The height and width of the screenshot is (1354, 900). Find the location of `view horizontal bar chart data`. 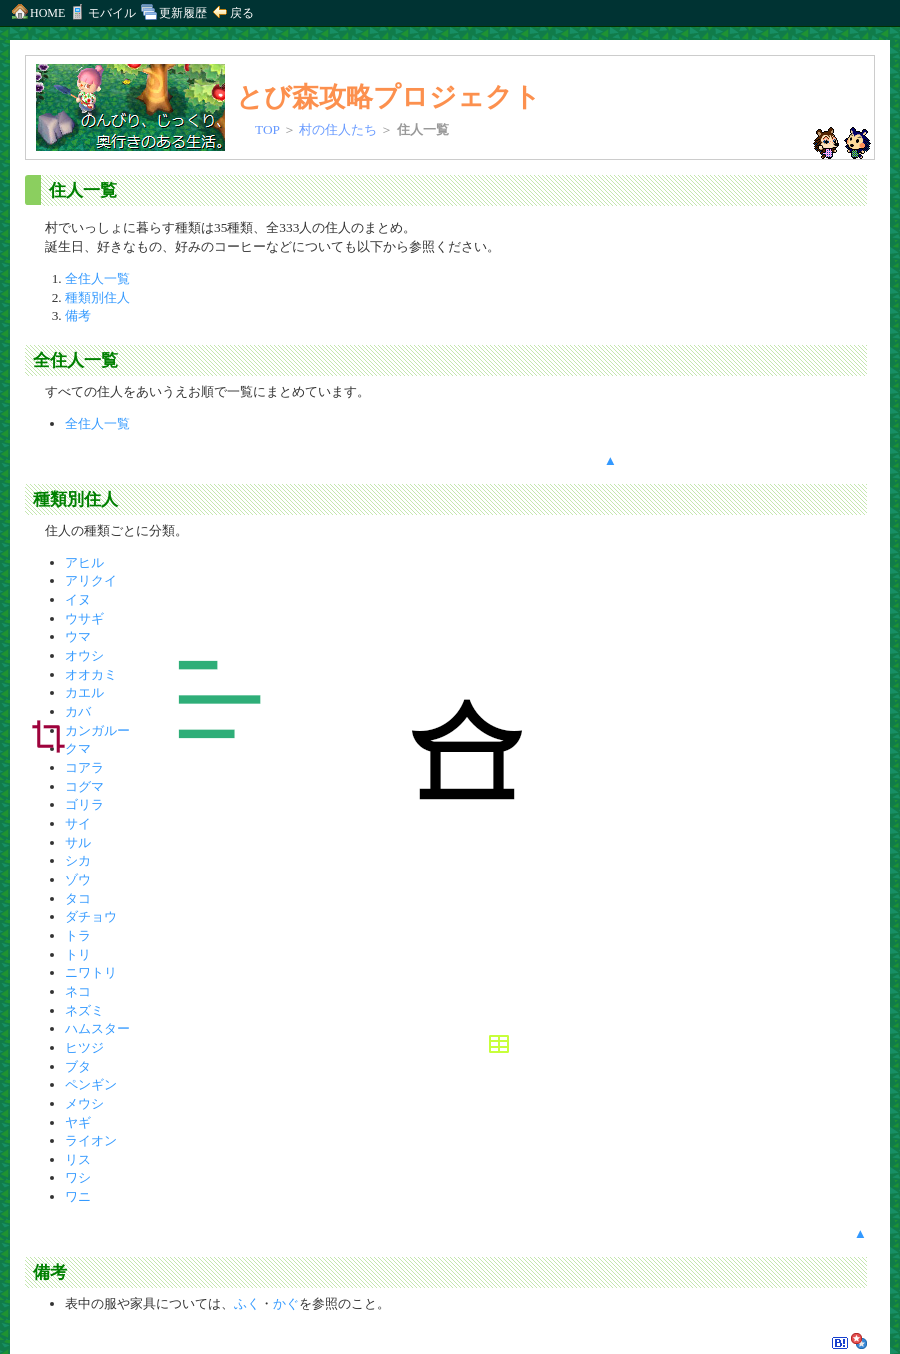

view horizontal bar chart data is located at coordinates (217, 699).